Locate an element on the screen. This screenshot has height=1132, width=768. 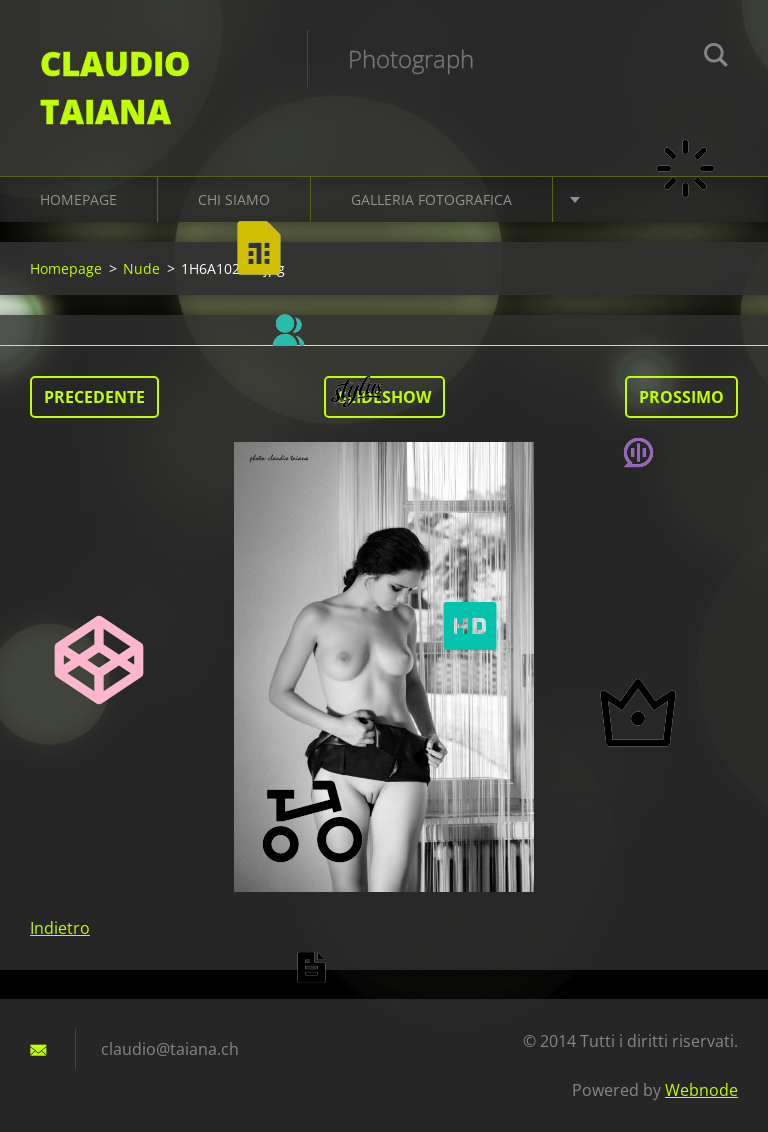
access bike rental or sharing services is located at coordinates (312, 821).